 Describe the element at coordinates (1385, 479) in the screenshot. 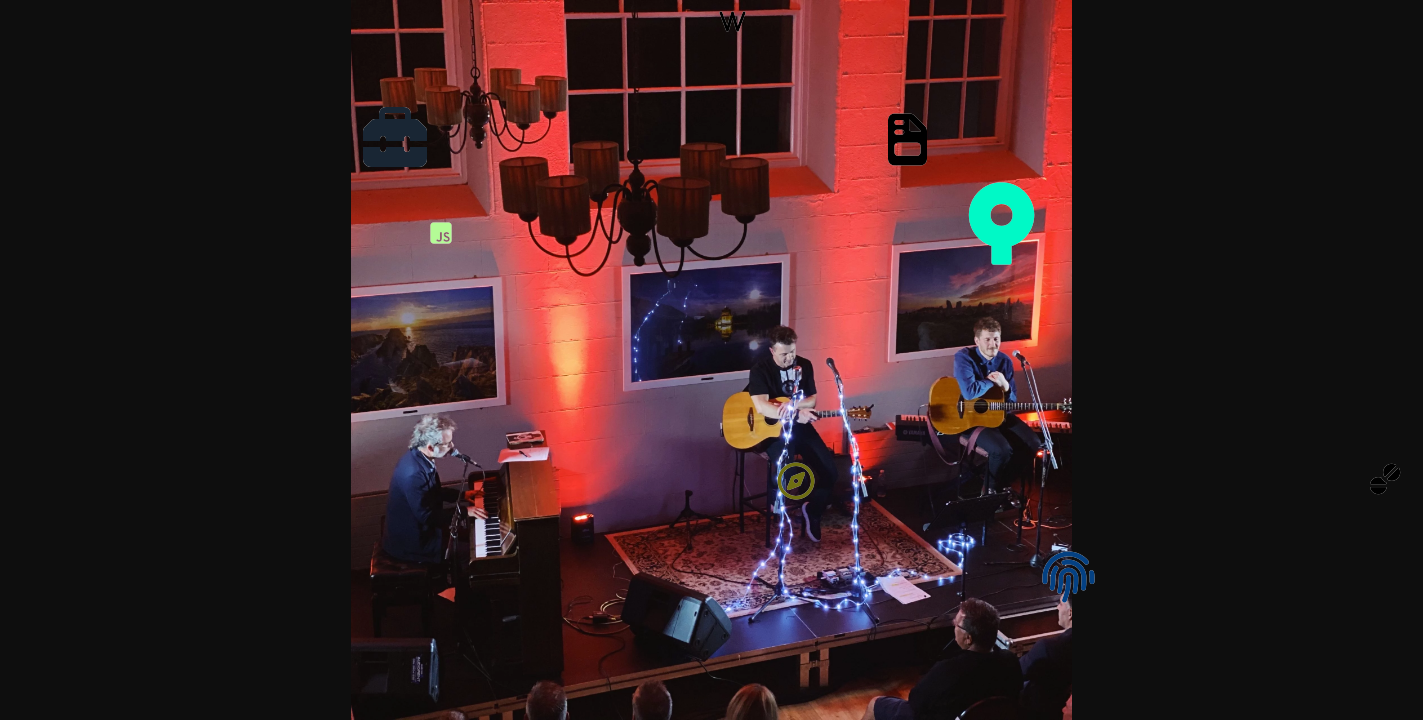

I see `access medication or pharmacy information` at that location.